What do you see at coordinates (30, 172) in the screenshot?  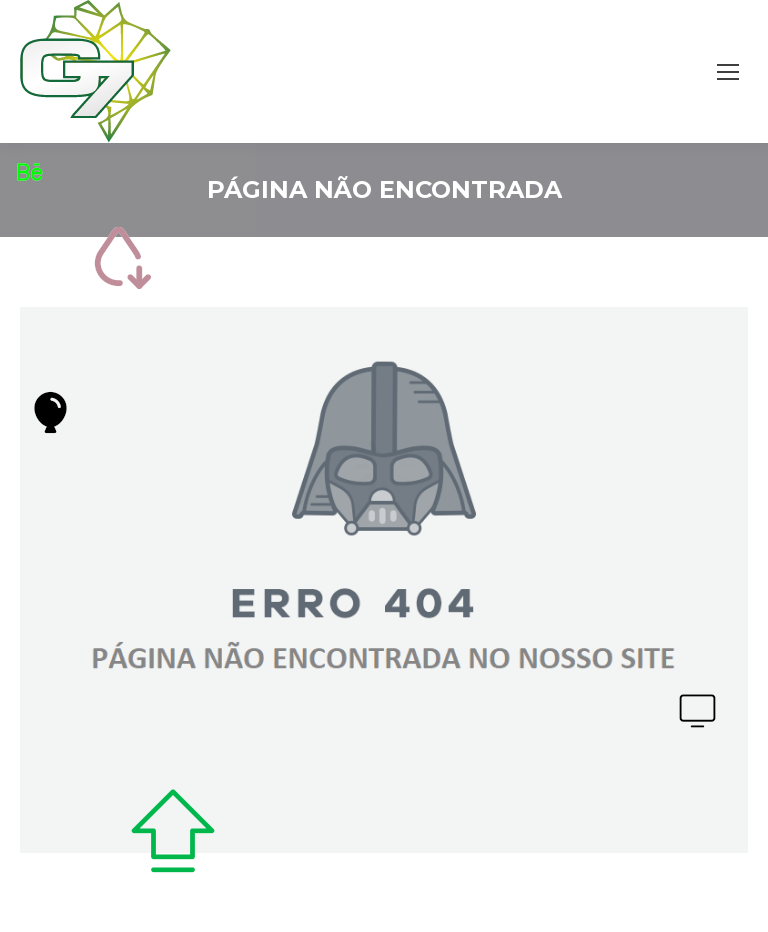 I see `visit behance profile` at bounding box center [30, 172].